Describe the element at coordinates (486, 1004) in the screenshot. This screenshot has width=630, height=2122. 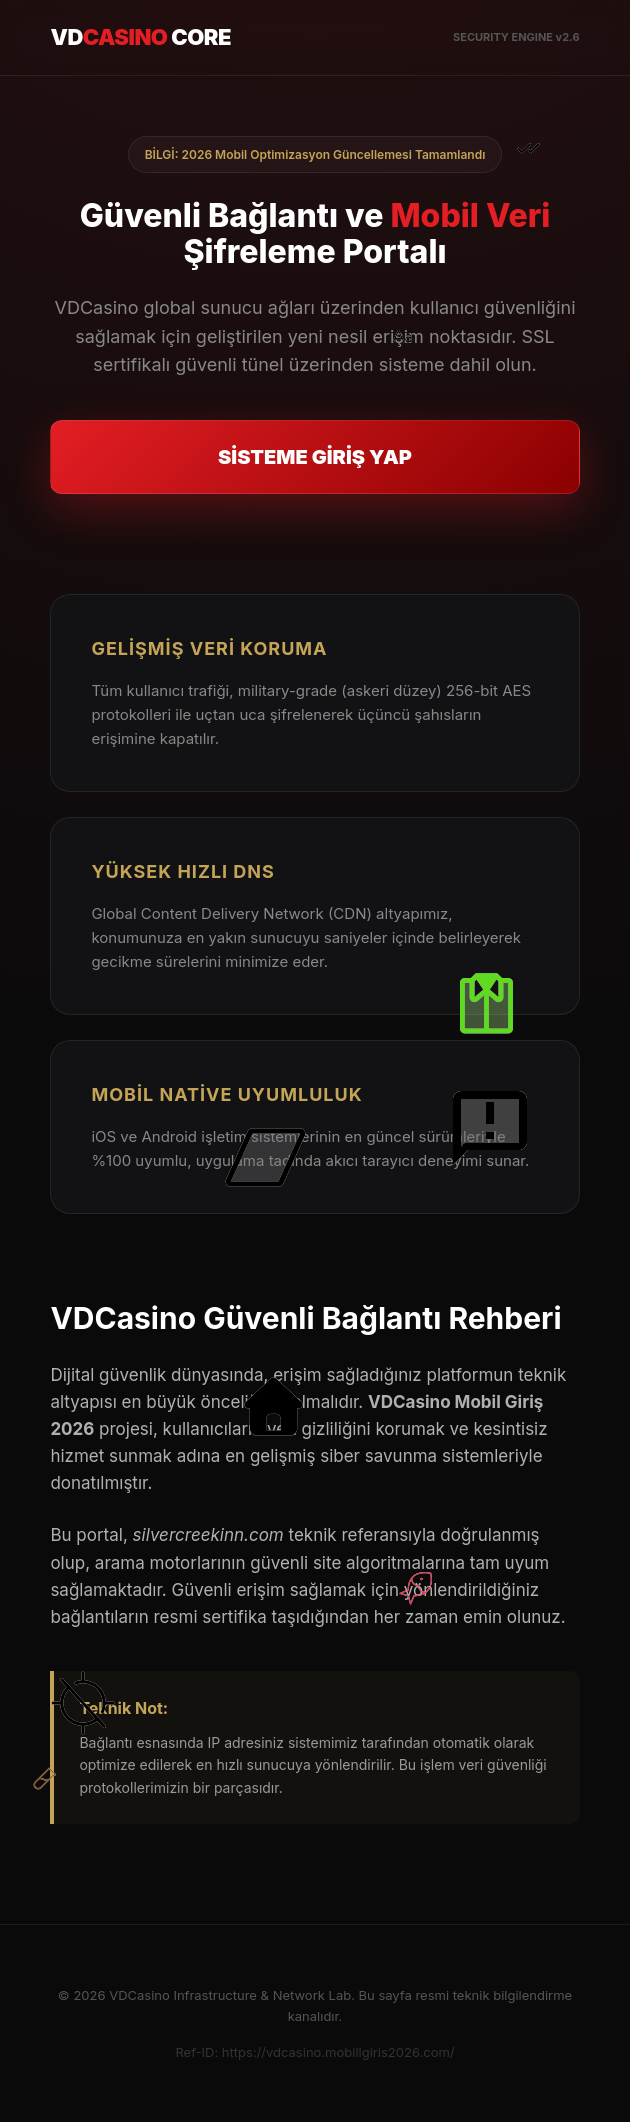
I see `view clothing or apparel items` at that location.